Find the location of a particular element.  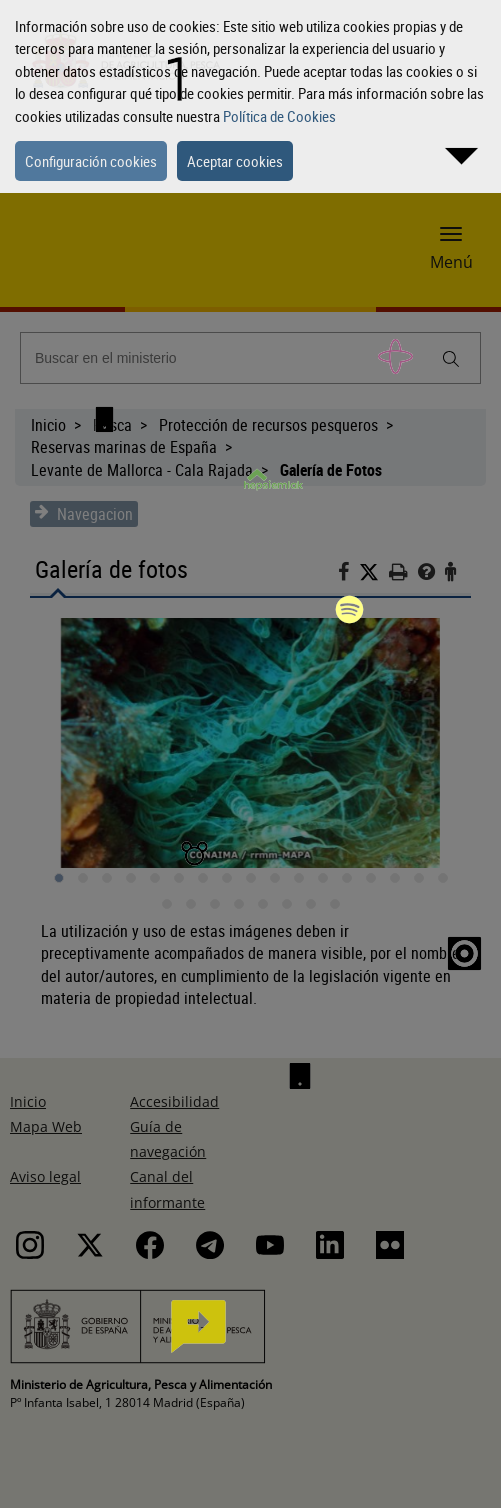

expand dropdown menu is located at coordinates (461, 153).